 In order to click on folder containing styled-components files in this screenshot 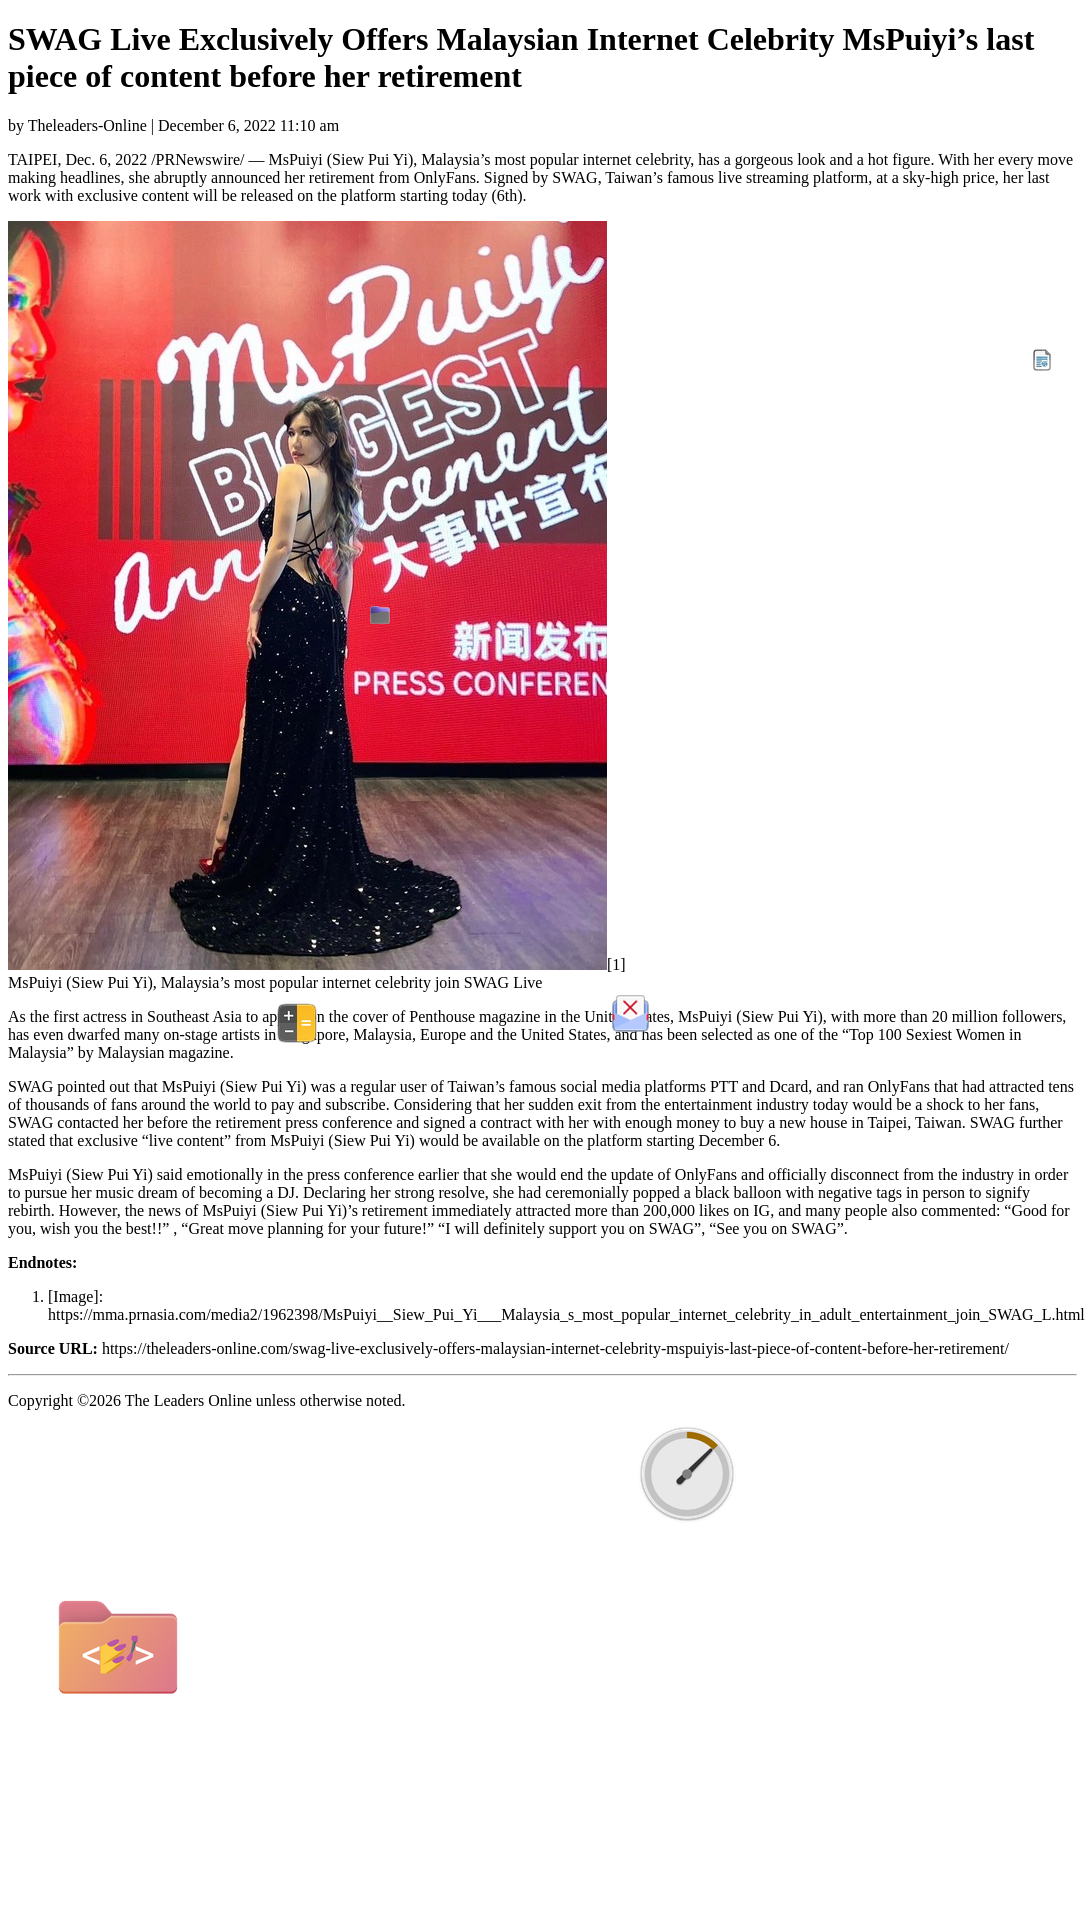, I will do `click(117, 1650)`.